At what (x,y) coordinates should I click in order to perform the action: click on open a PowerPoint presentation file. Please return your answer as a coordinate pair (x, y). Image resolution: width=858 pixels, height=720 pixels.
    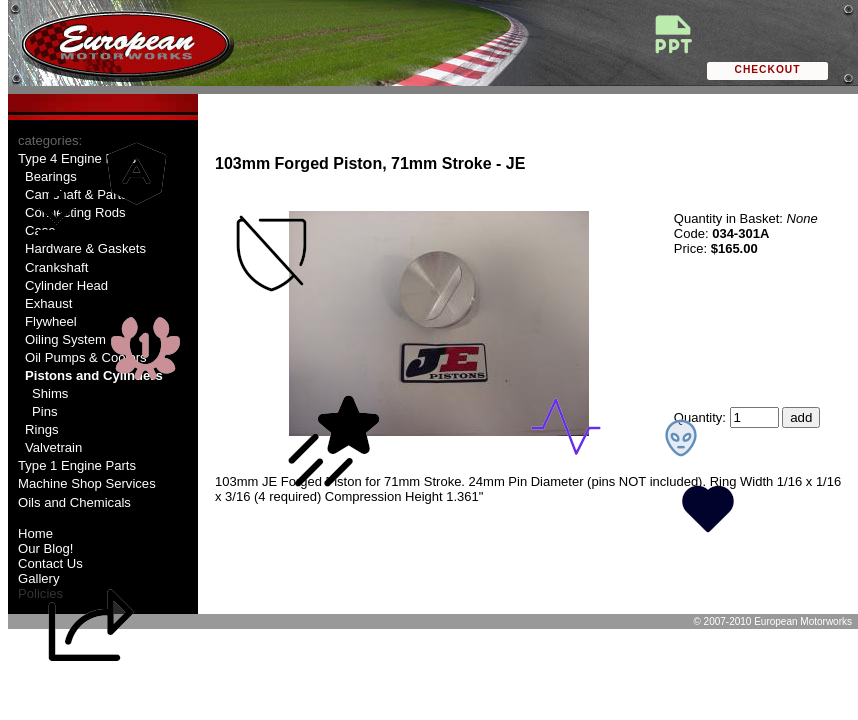
    Looking at the image, I should click on (673, 36).